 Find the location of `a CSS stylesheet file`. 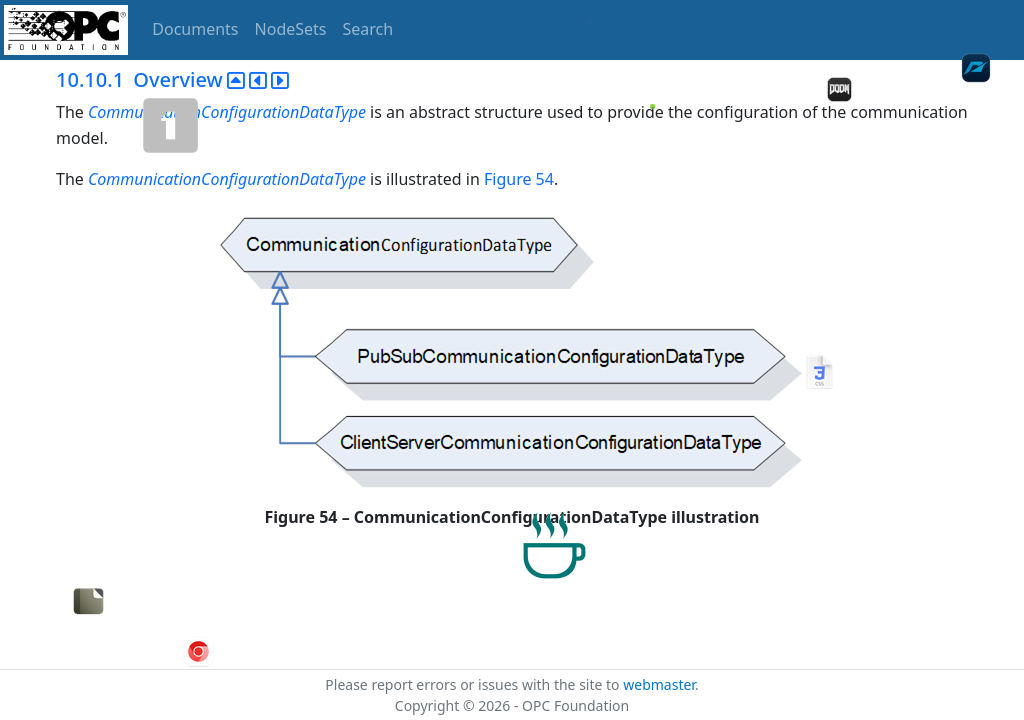

a CSS stylesheet file is located at coordinates (819, 372).